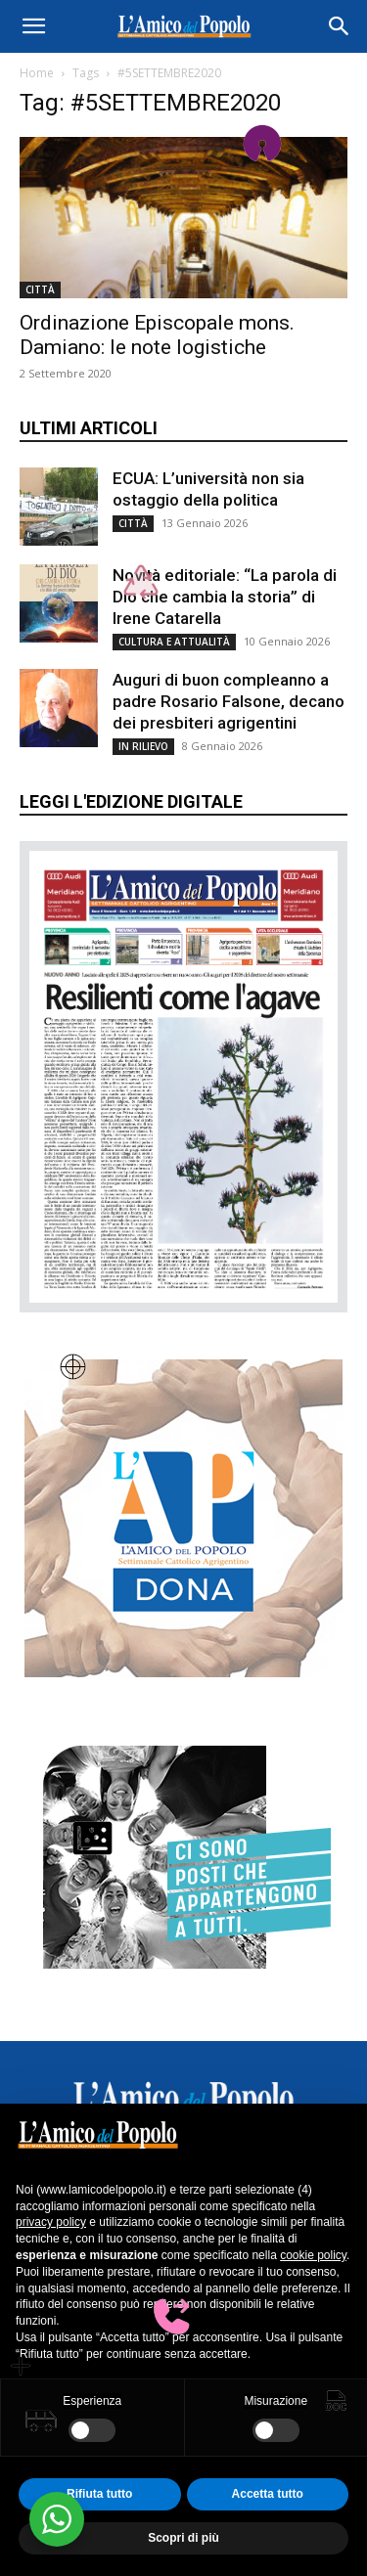 The width and height of the screenshot is (367, 2576). Describe the element at coordinates (72, 1366) in the screenshot. I see `view polar chart or radar graph data` at that location.